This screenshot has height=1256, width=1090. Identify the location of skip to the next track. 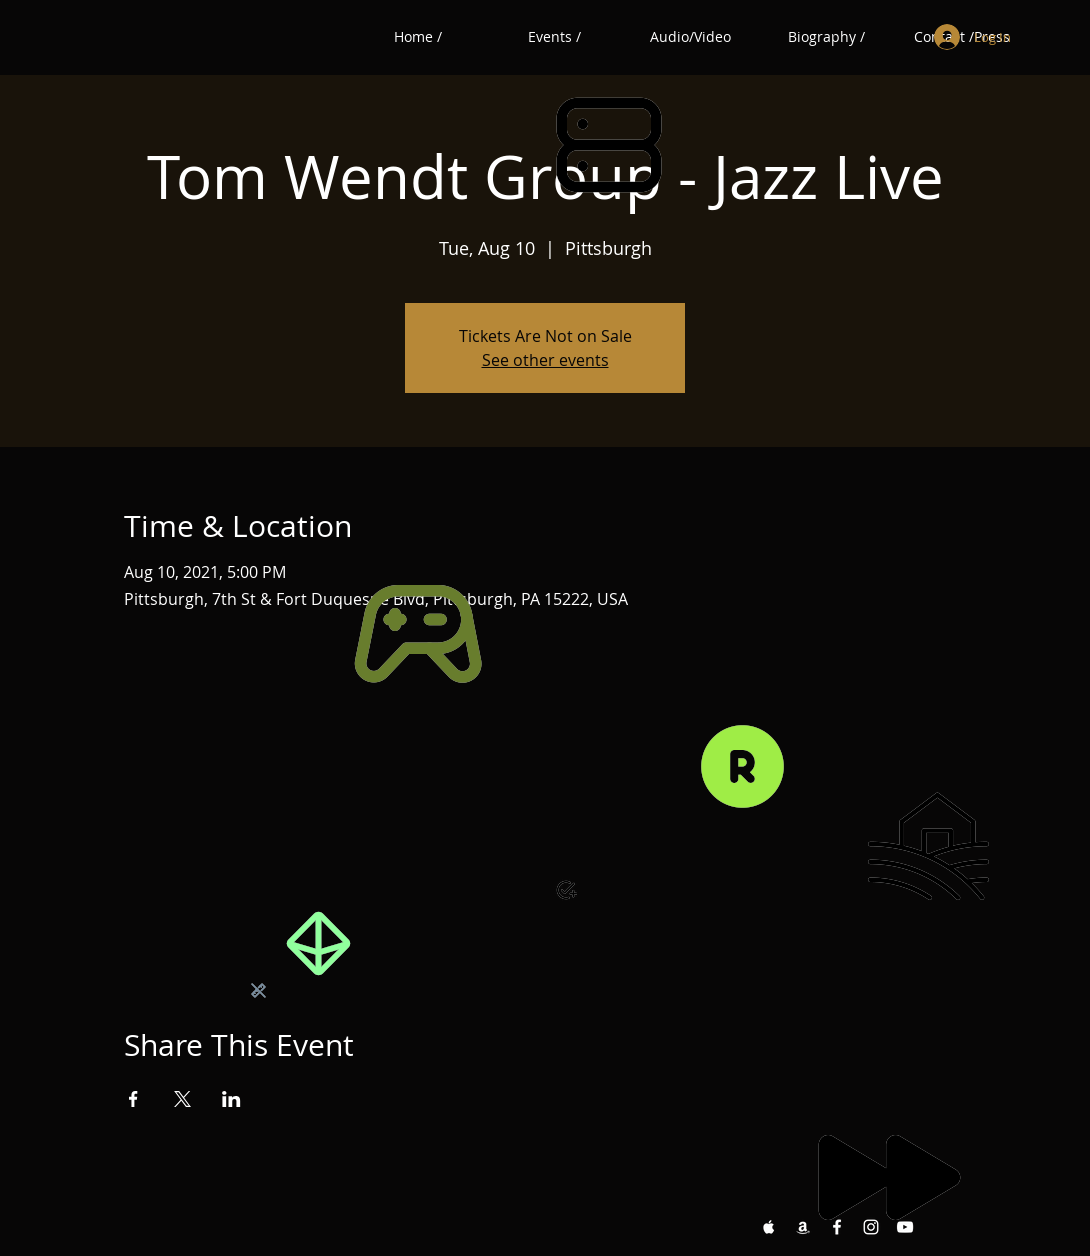
(889, 1177).